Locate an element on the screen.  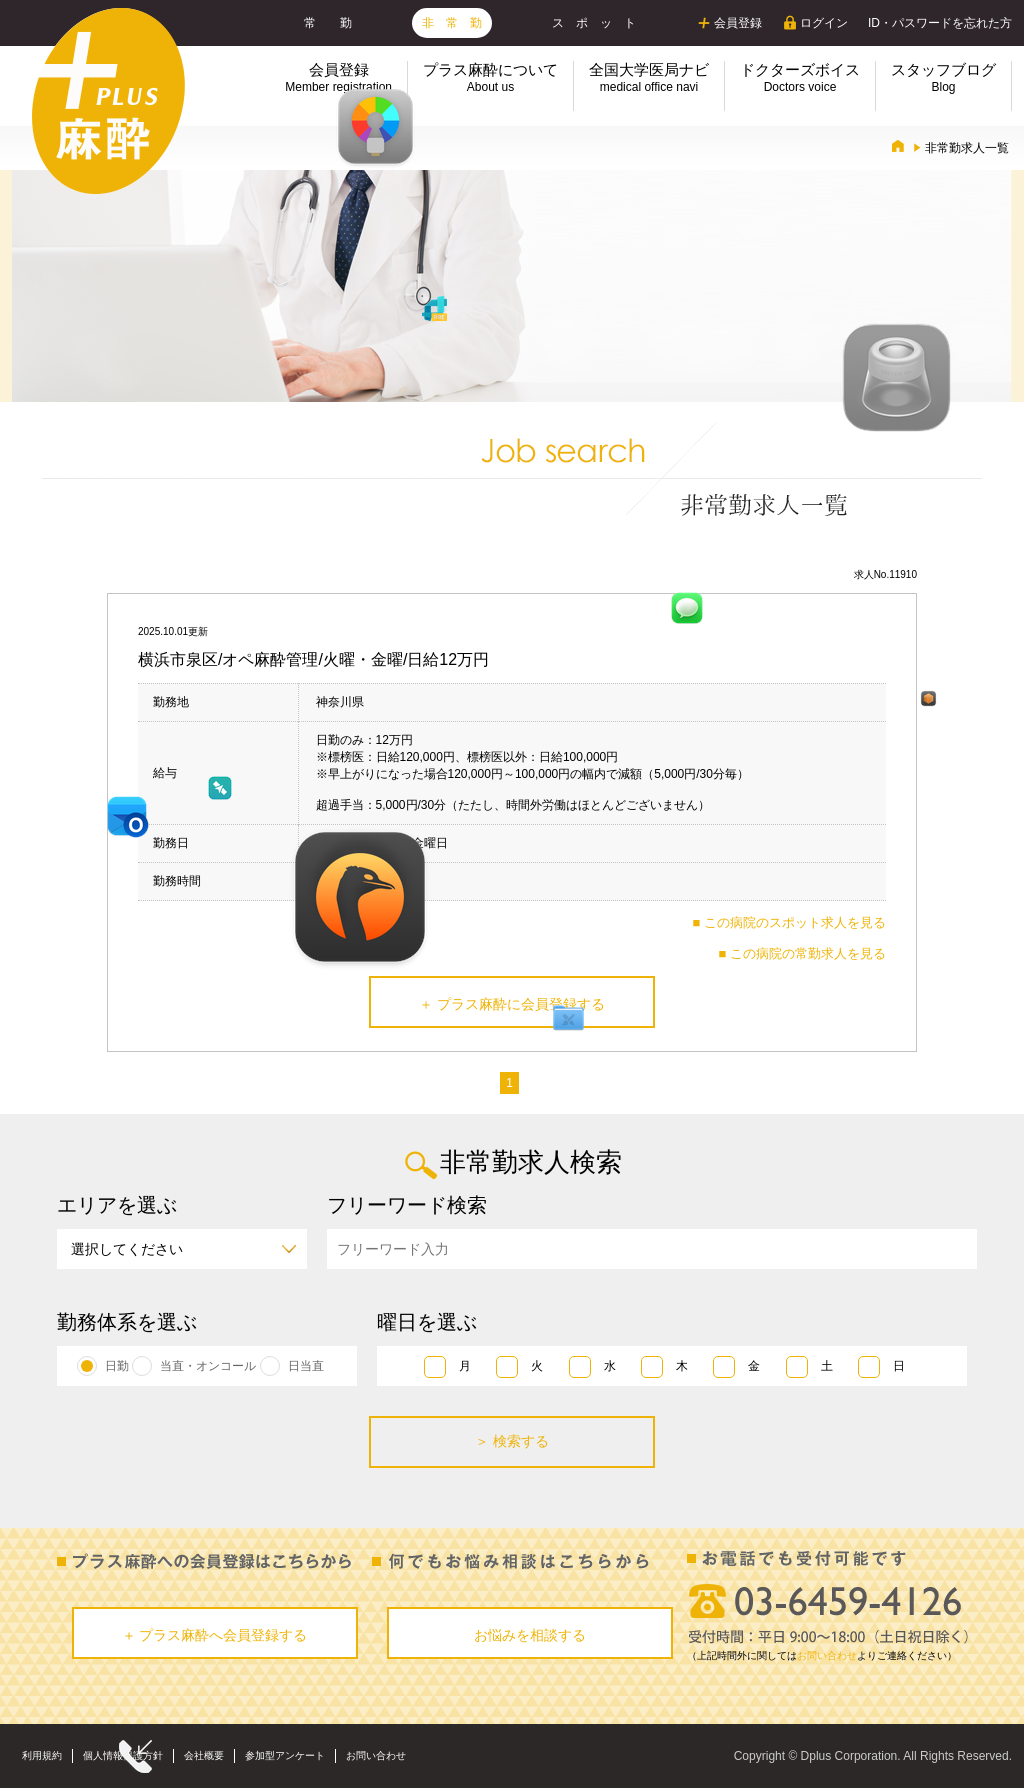
open preview app to view images and PDFs is located at coordinates (896, 377).